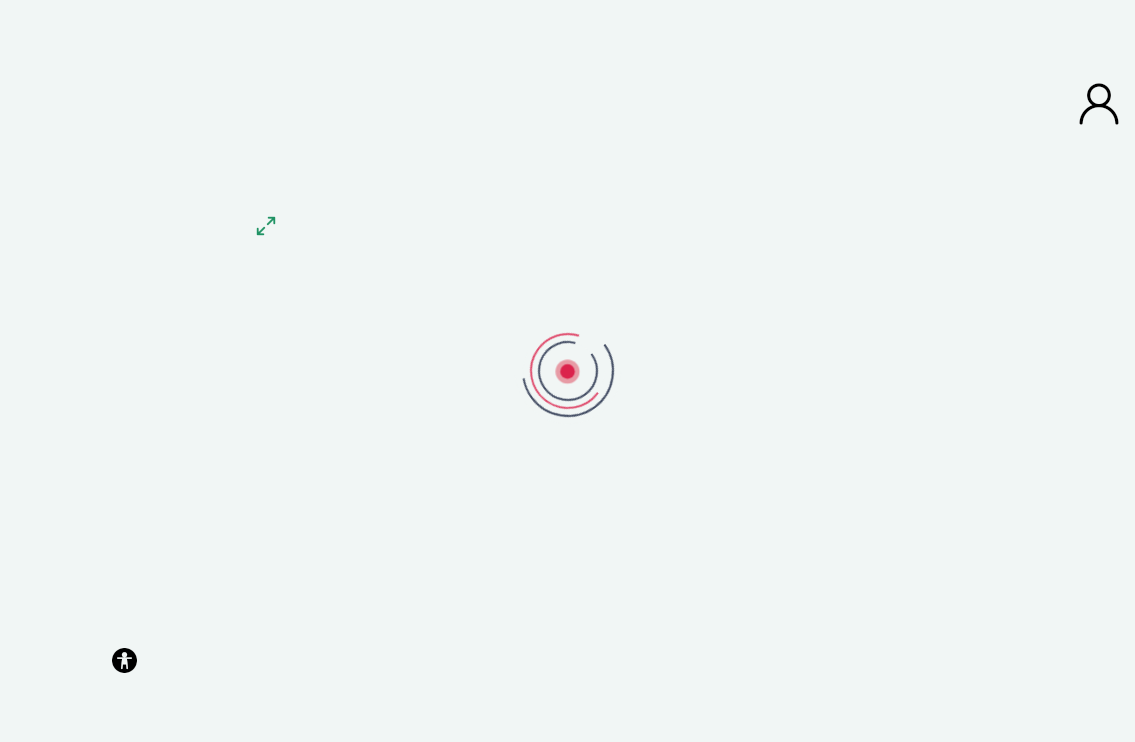 Image resolution: width=1135 pixels, height=742 pixels. I want to click on maximize window to full screen, so click(266, 226).